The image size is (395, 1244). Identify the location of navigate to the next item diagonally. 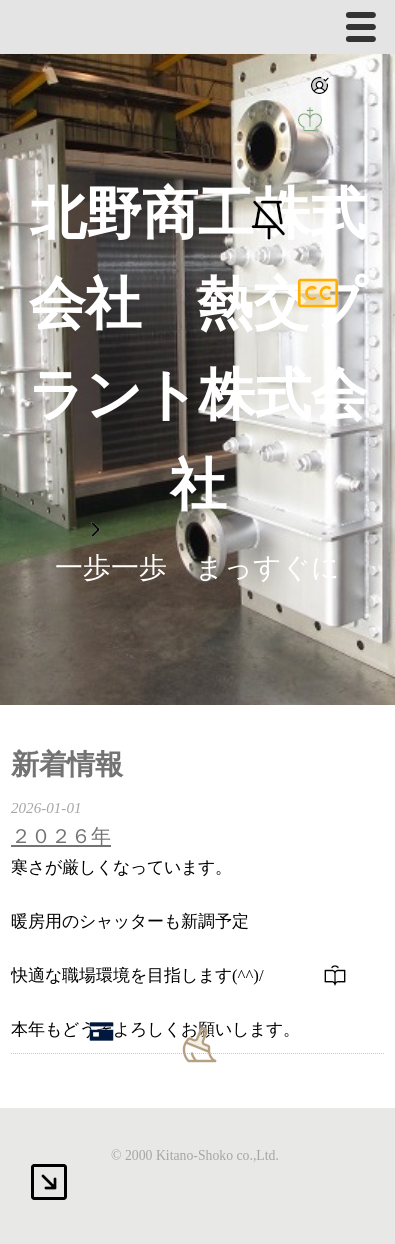
(49, 1182).